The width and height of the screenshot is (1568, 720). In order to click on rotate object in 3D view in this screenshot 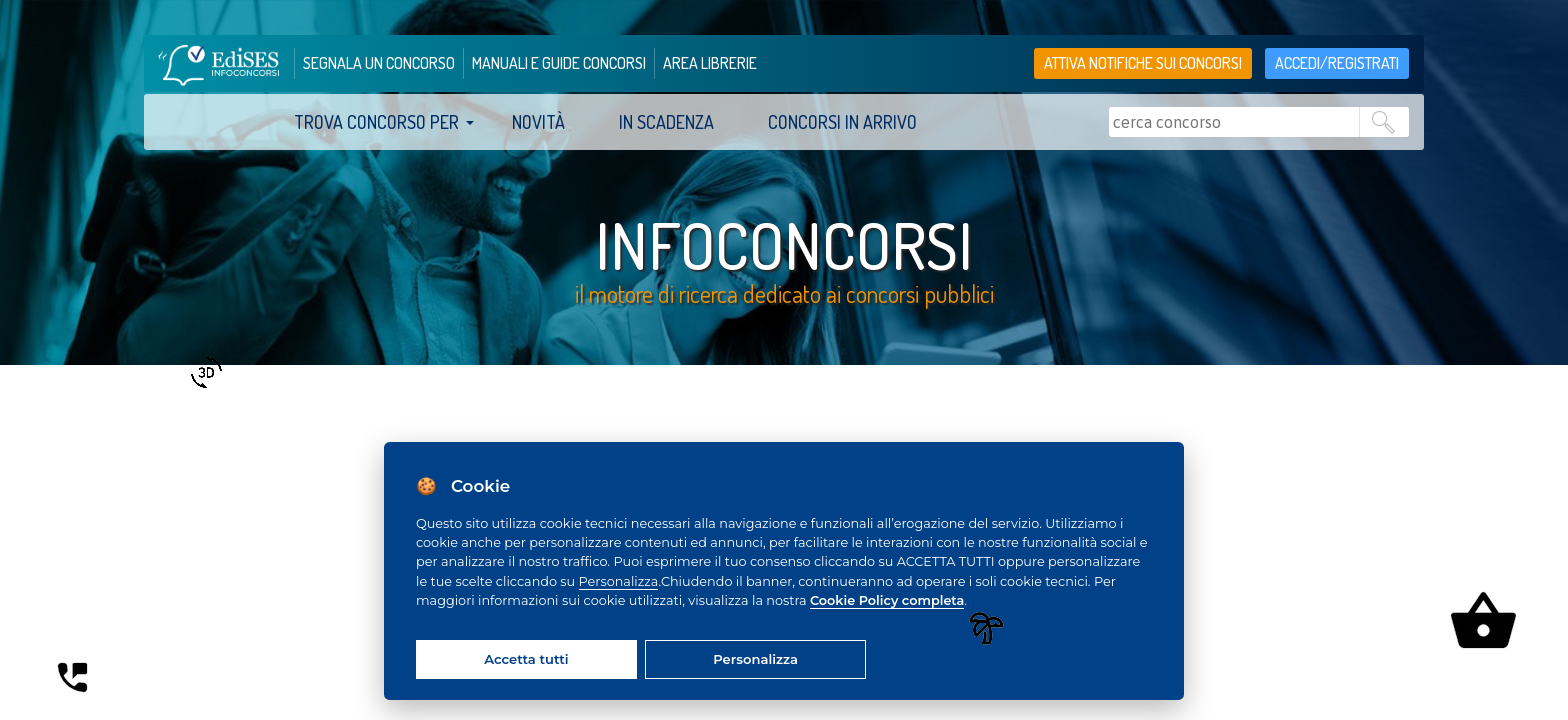, I will do `click(206, 372)`.